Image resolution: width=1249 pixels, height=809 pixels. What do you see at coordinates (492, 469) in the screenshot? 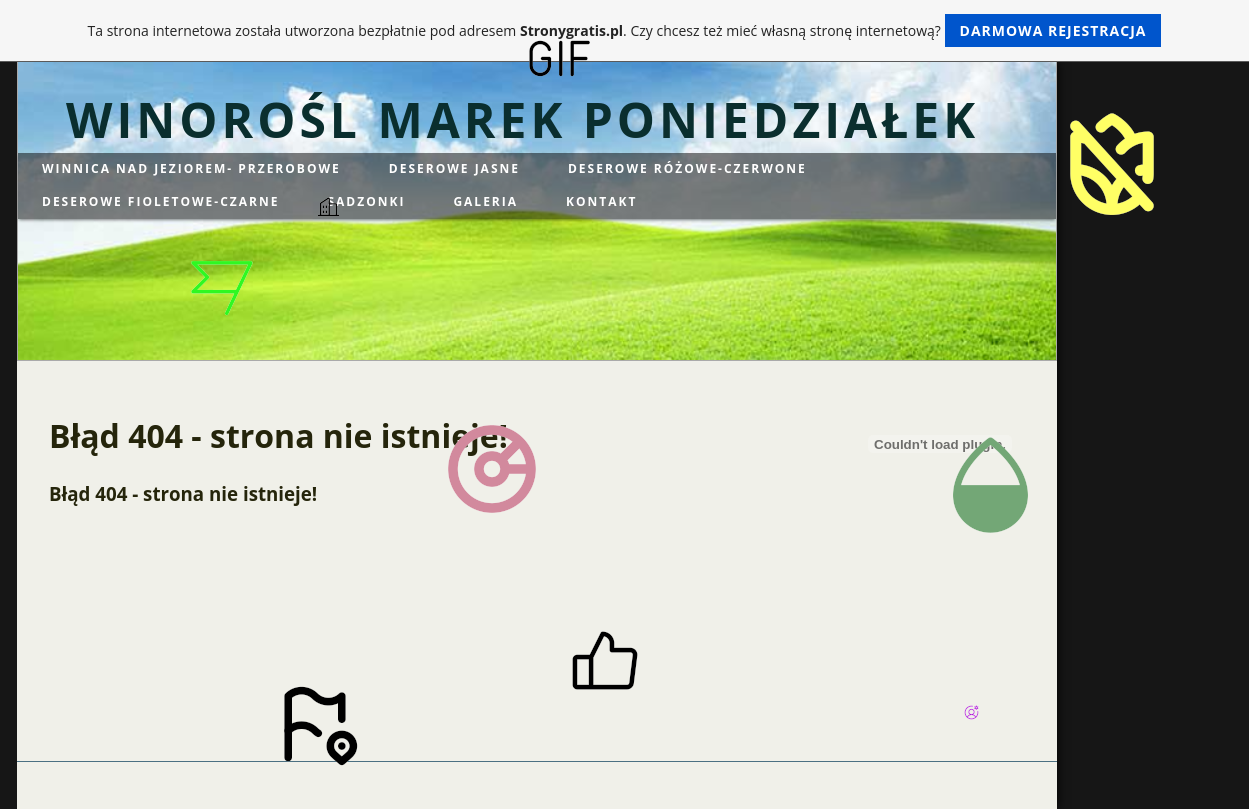
I see `play or access music library` at bounding box center [492, 469].